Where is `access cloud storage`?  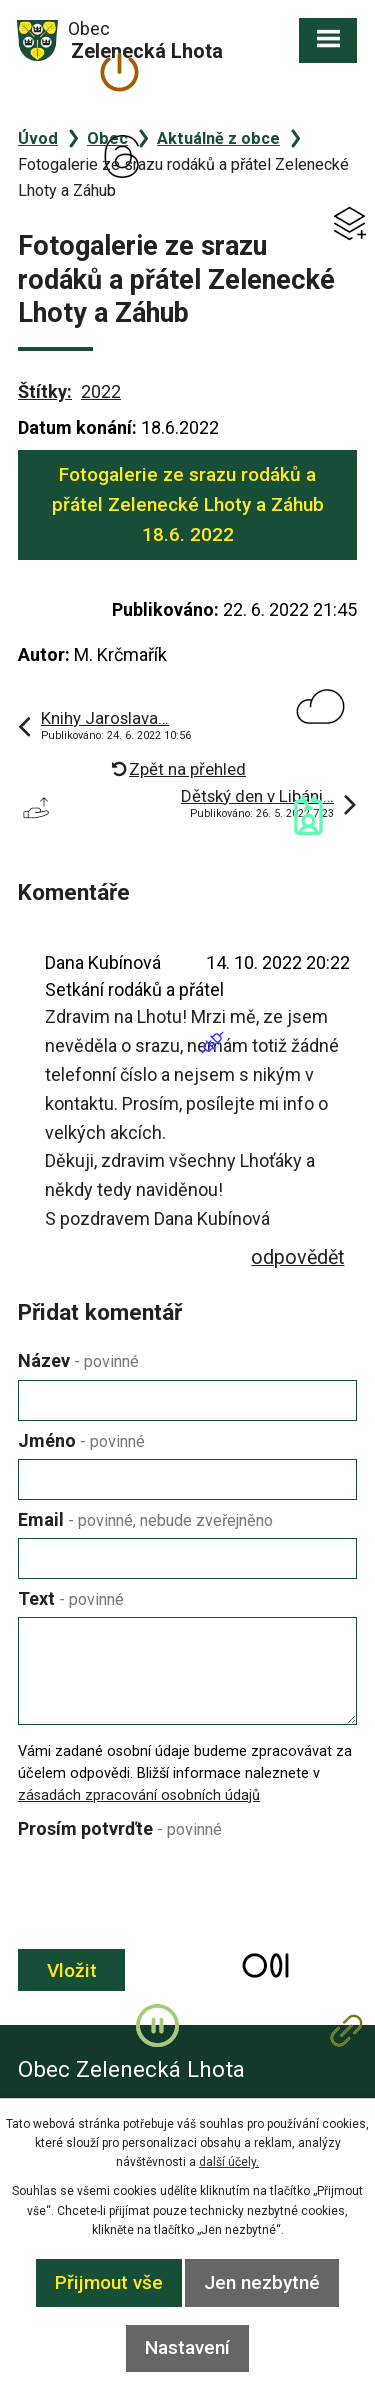 access cloud storage is located at coordinates (320, 706).